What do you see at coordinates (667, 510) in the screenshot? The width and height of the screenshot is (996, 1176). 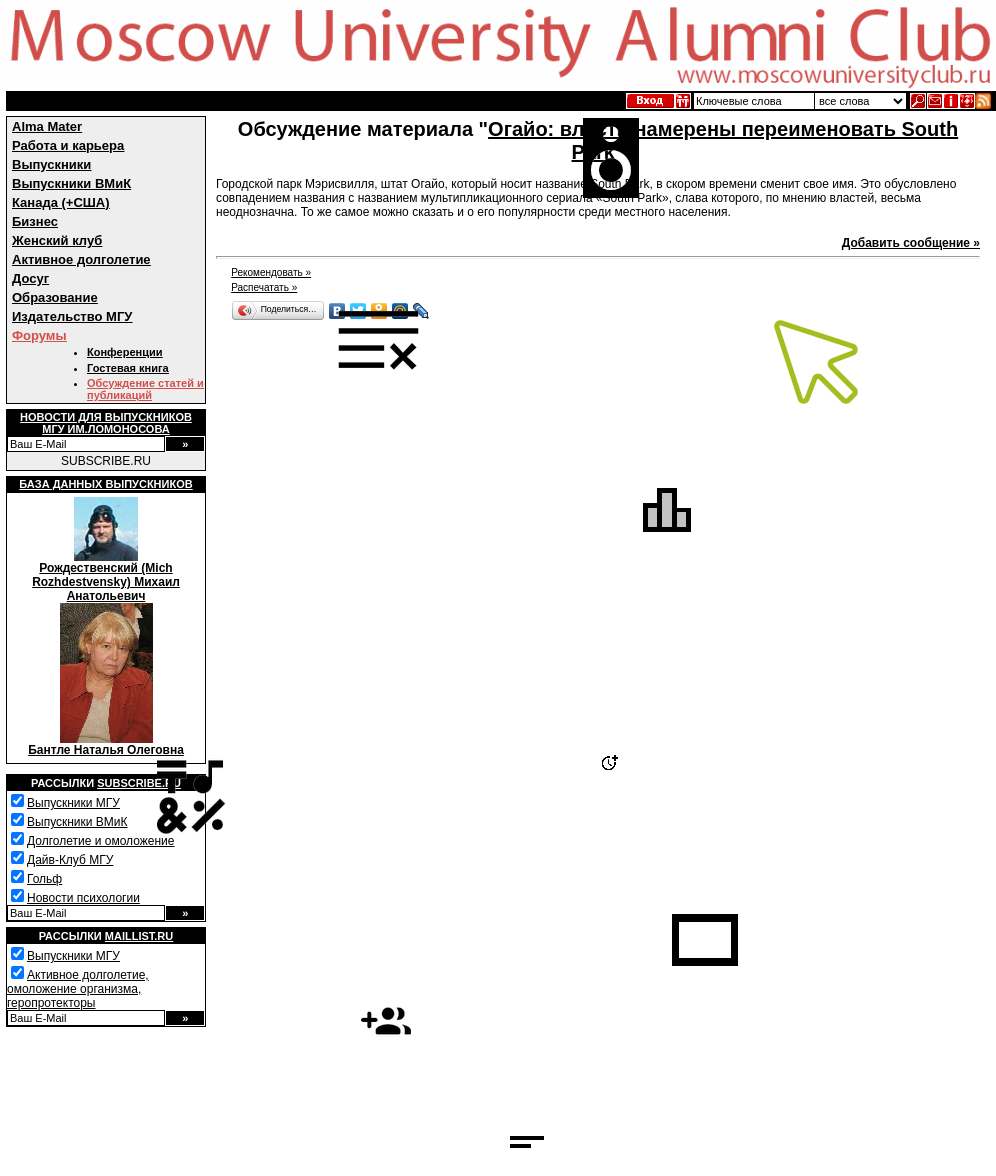 I see `view leaderboard rankings` at bounding box center [667, 510].